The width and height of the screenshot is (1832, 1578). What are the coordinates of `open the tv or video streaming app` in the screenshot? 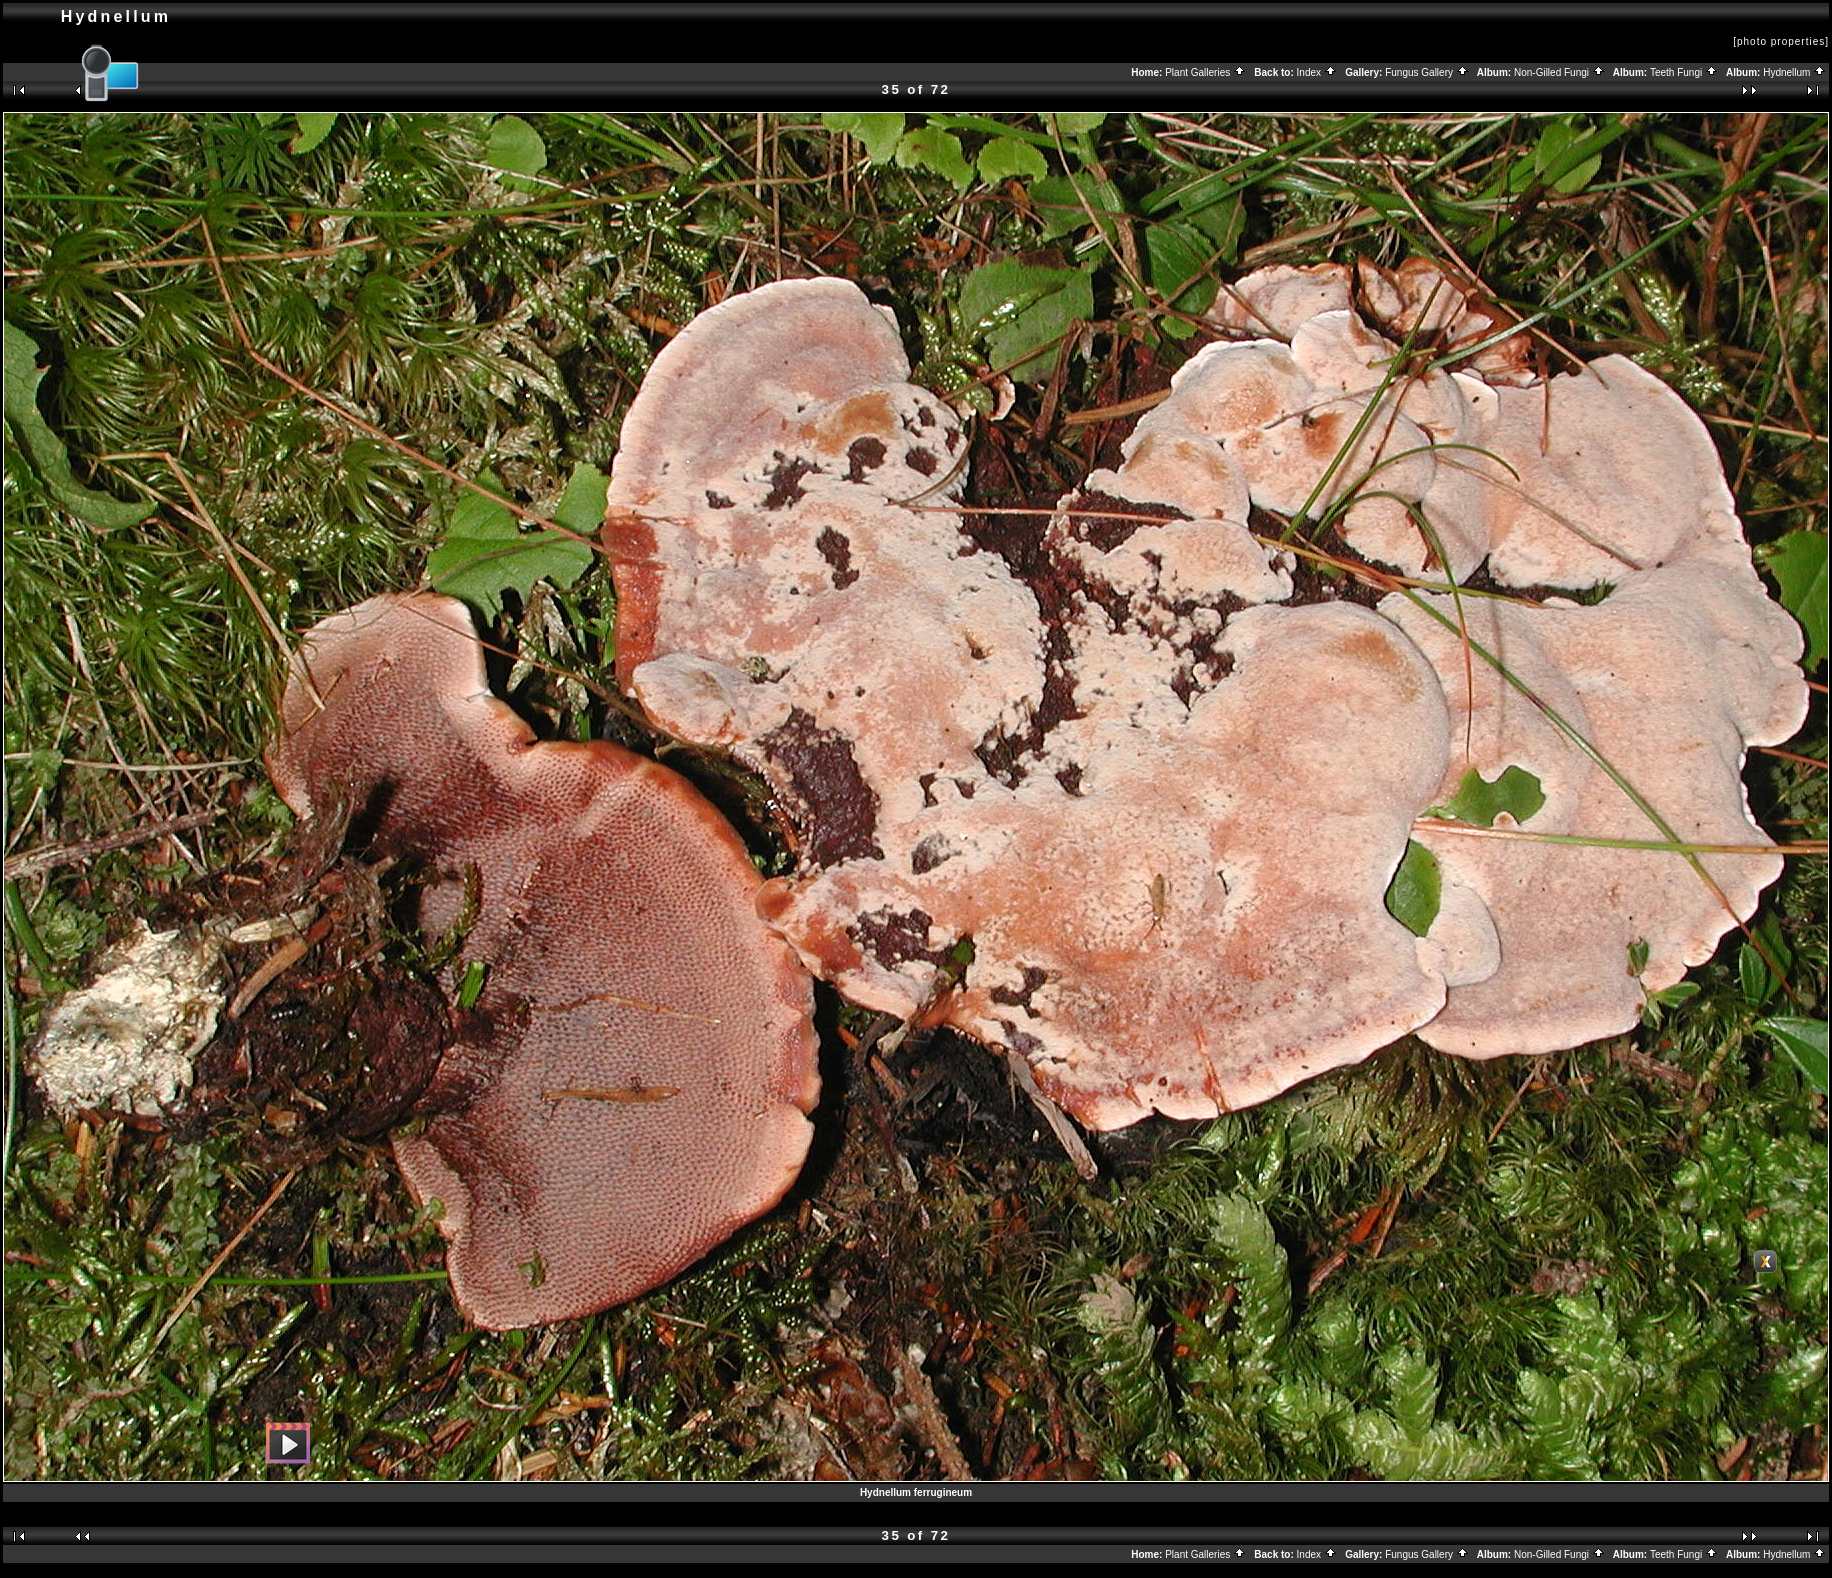 It's located at (288, 1443).